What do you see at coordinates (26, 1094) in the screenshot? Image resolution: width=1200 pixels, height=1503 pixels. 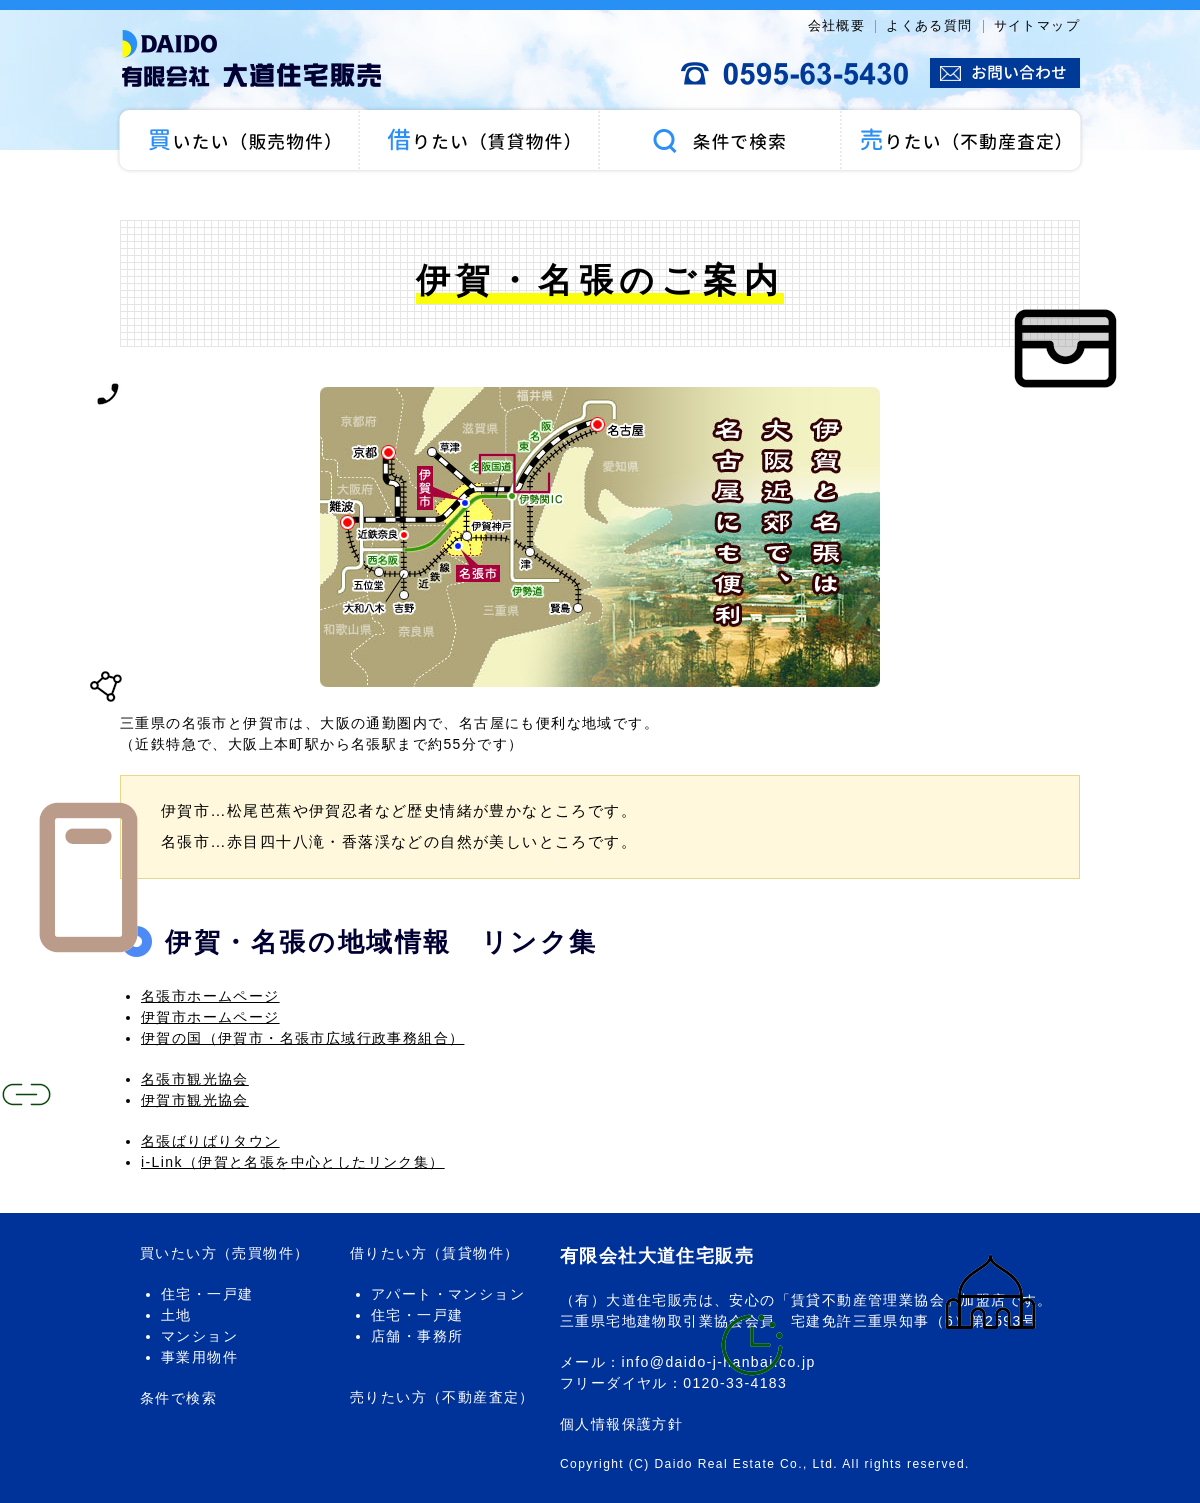 I see `copy or share a link` at bounding box center [26, 1094].